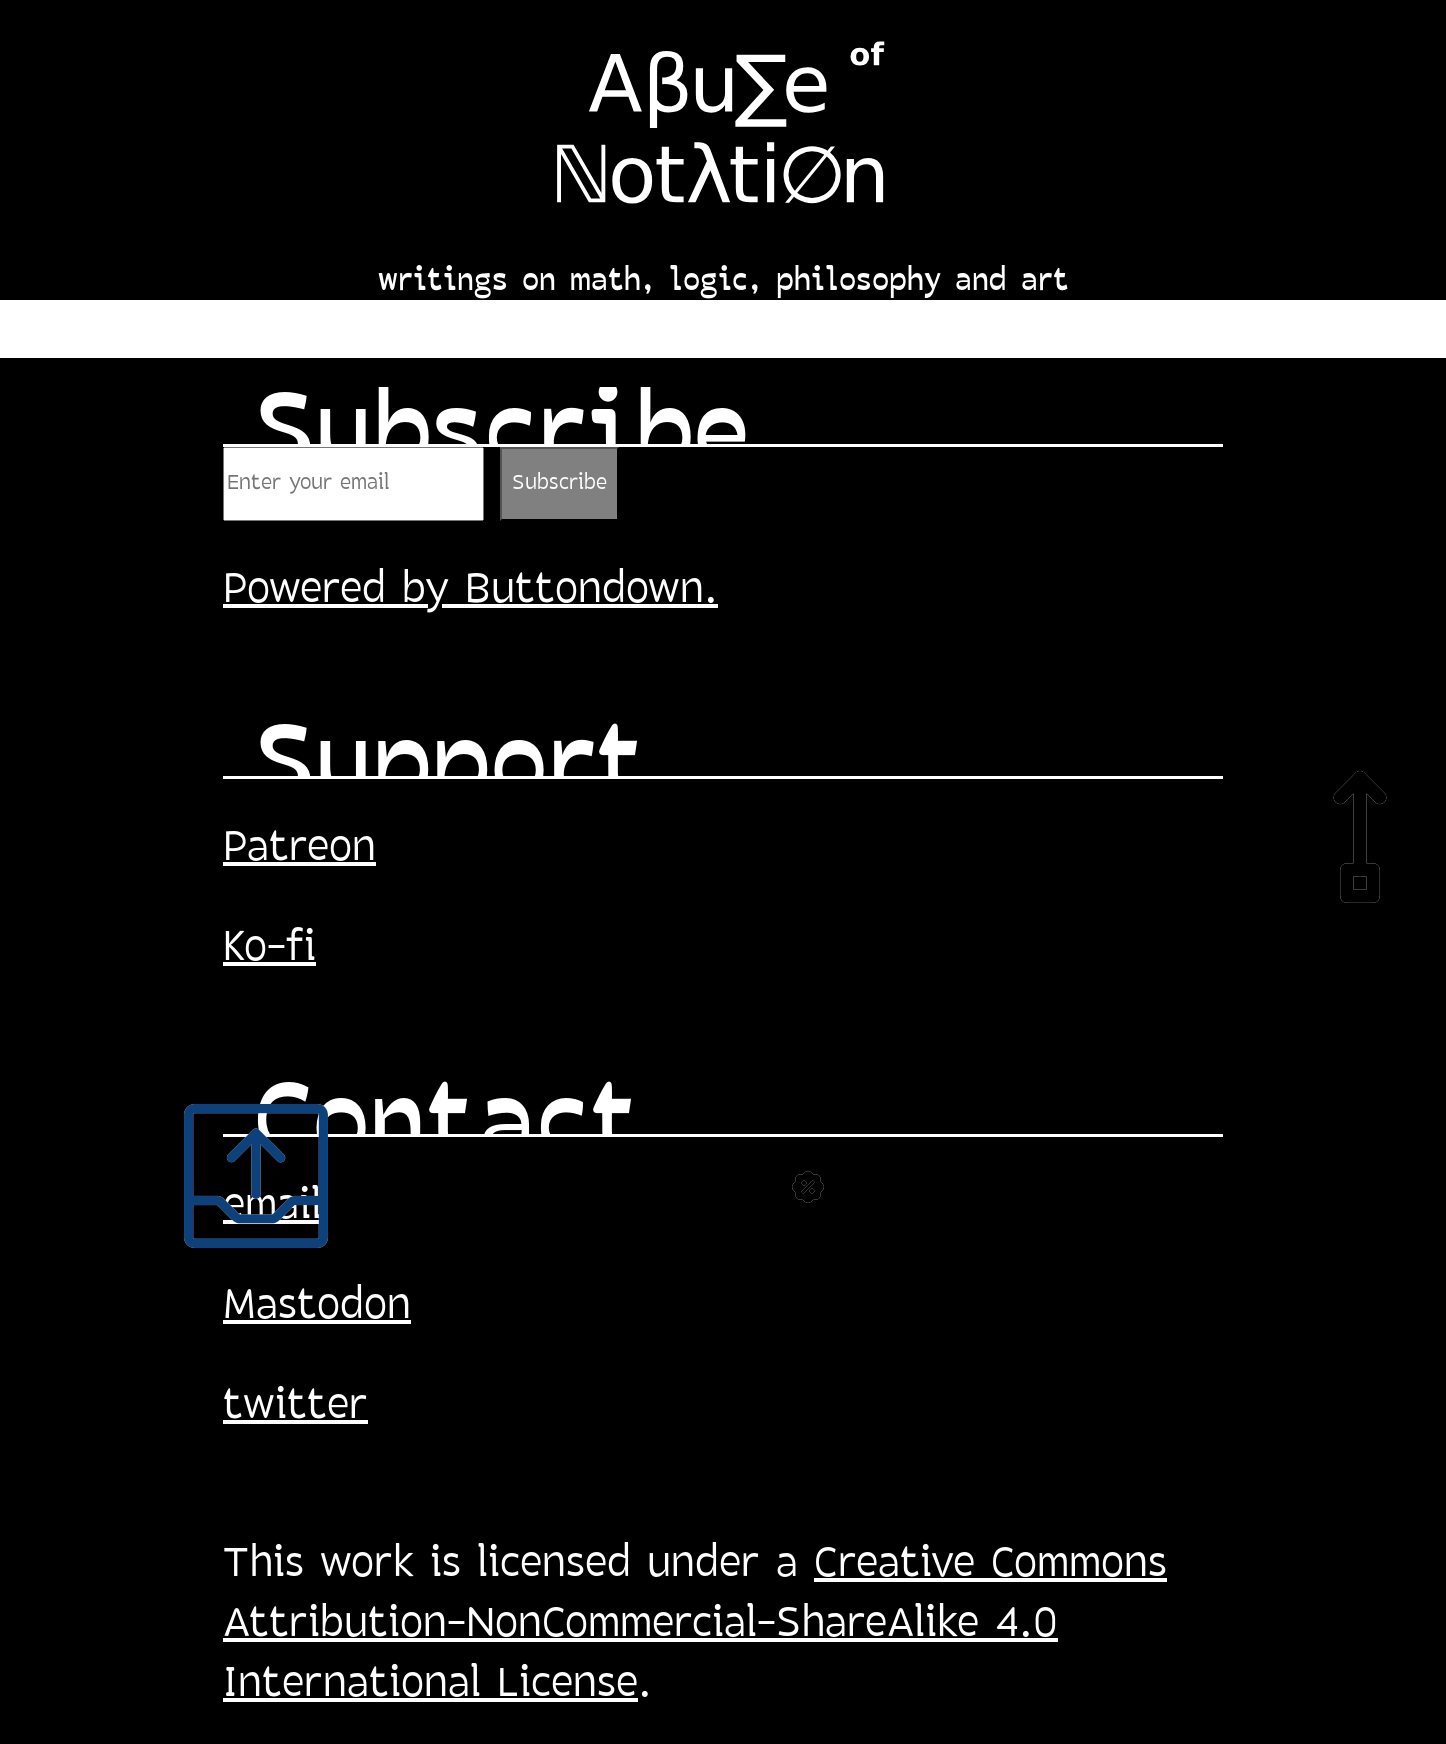 The height and width of the screenshot is (1744, 1446). What do you see at coordinates (808, 1187) in the screenshot?
I see `view available discounts or promotions` at bounding box center [808, 1187].